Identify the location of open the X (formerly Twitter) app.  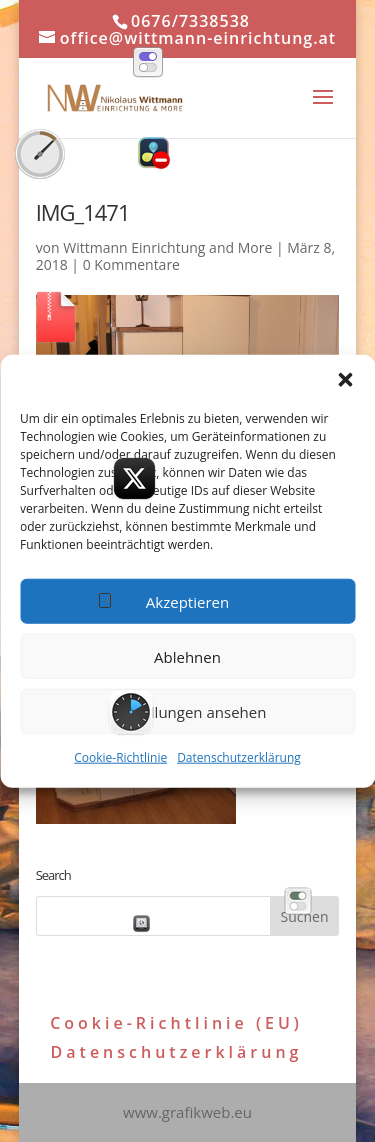
(134, 478).